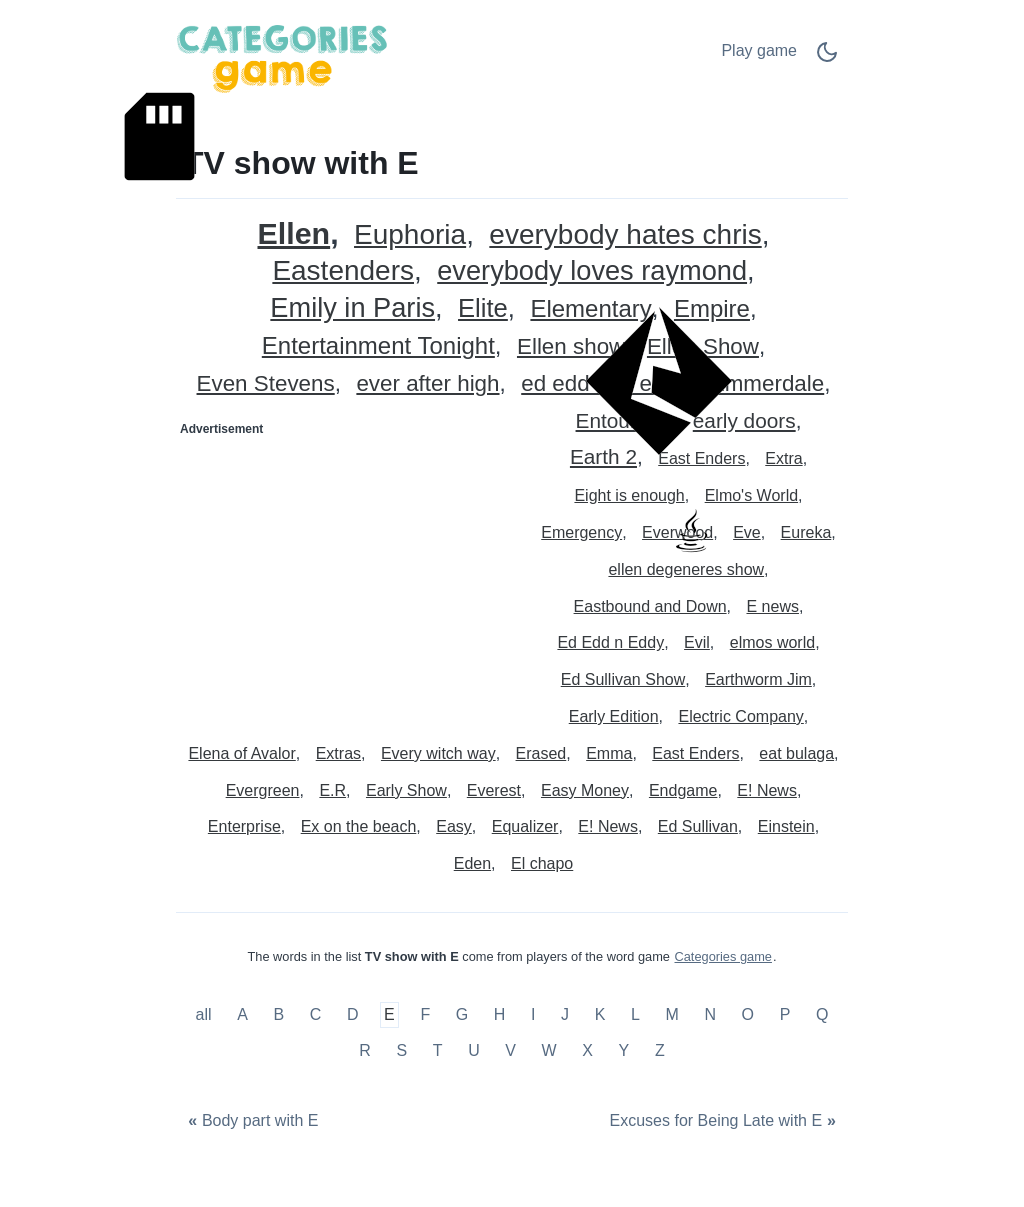  What do you see at coordinates (659, 381) in the screenshot?
I see `open informatica application` at bounding box center [659, 381].